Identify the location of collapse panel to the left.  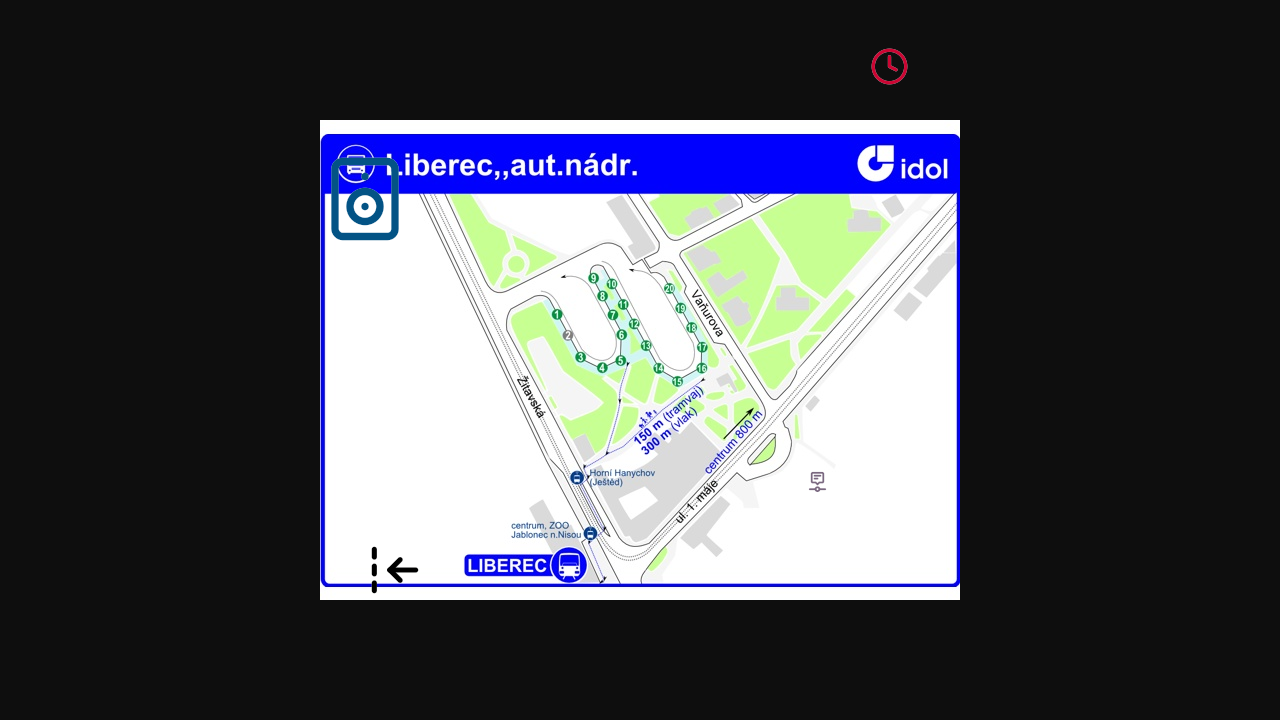
(395, 570).